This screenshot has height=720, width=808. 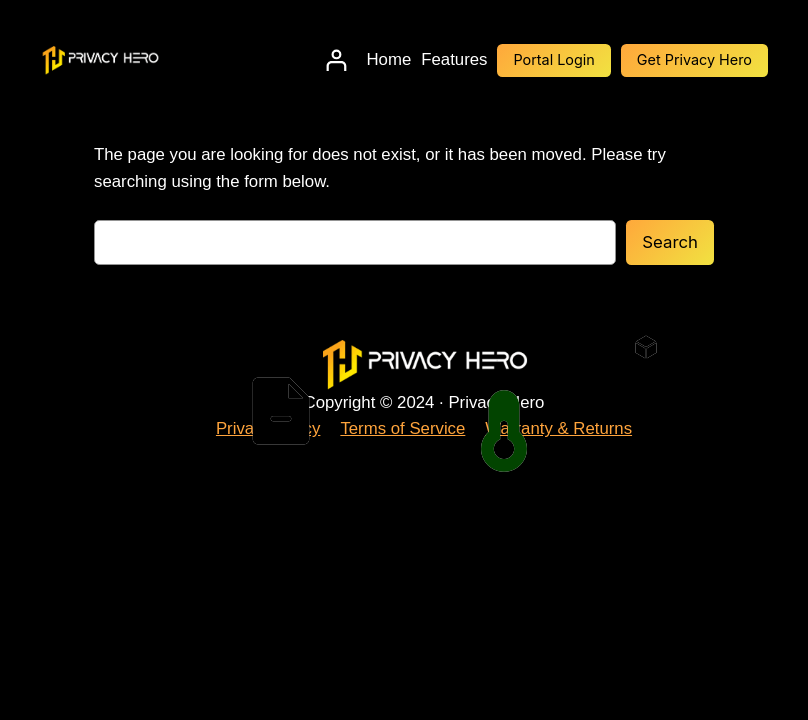 What do you see at coordinates (281, 411) in the screenshot?
I see `remove content from a file` at bounding box center [281, 411].